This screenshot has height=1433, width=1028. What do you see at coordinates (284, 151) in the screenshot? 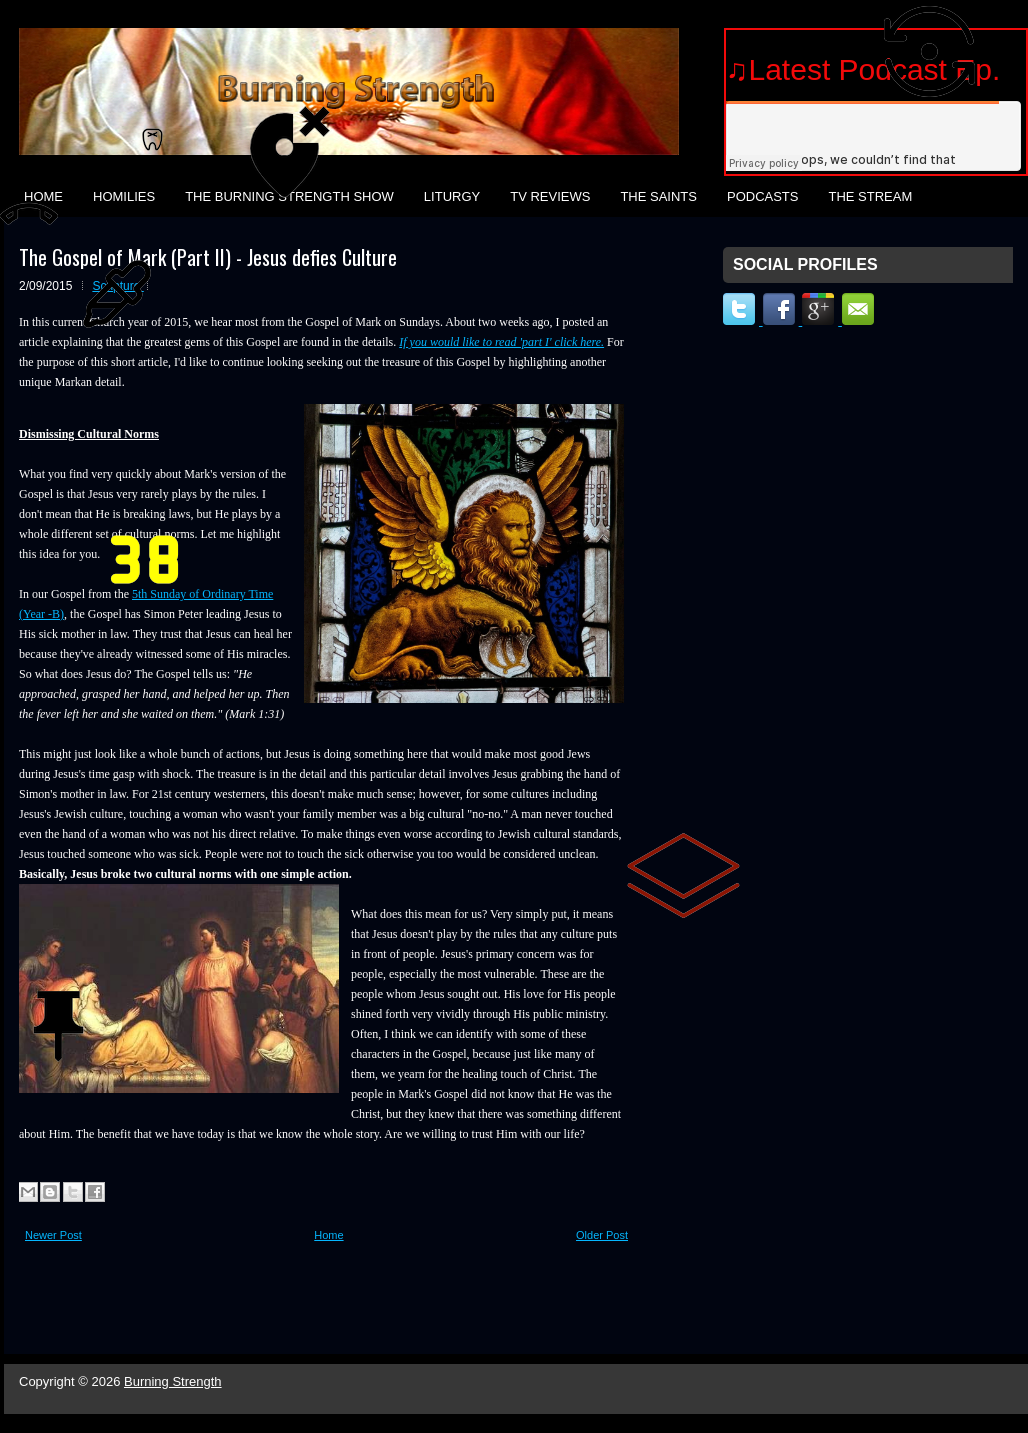
I see `remove a saved location` at bounding box center [284, 151].